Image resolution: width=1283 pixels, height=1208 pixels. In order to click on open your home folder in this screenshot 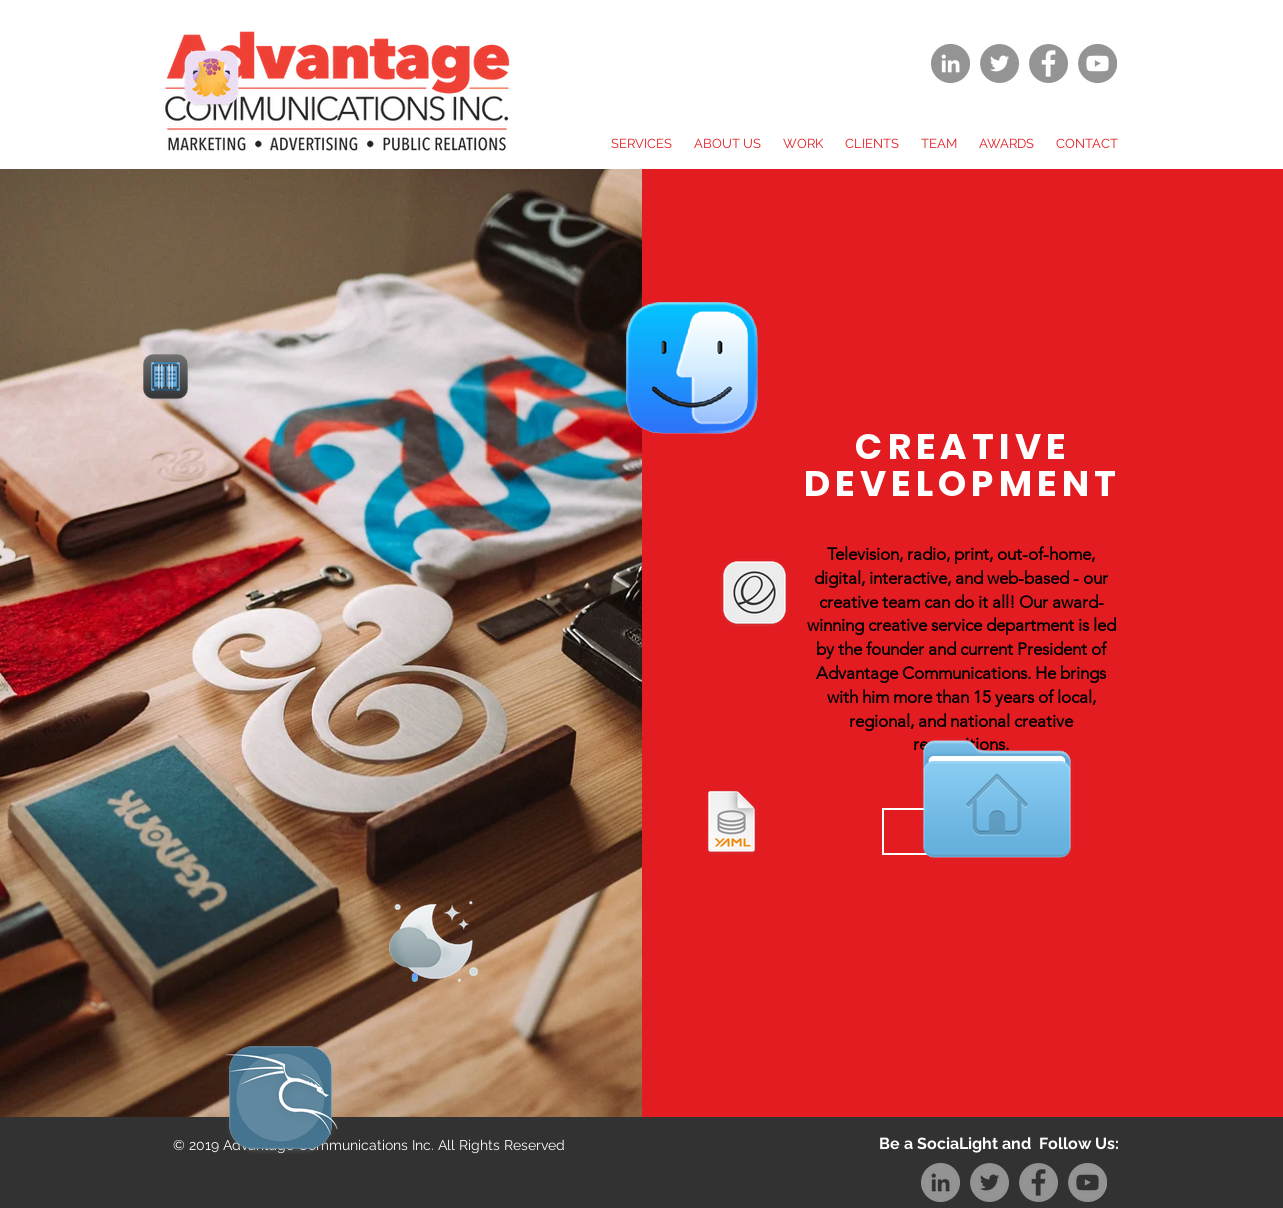, I will do `click(997, 799)`.